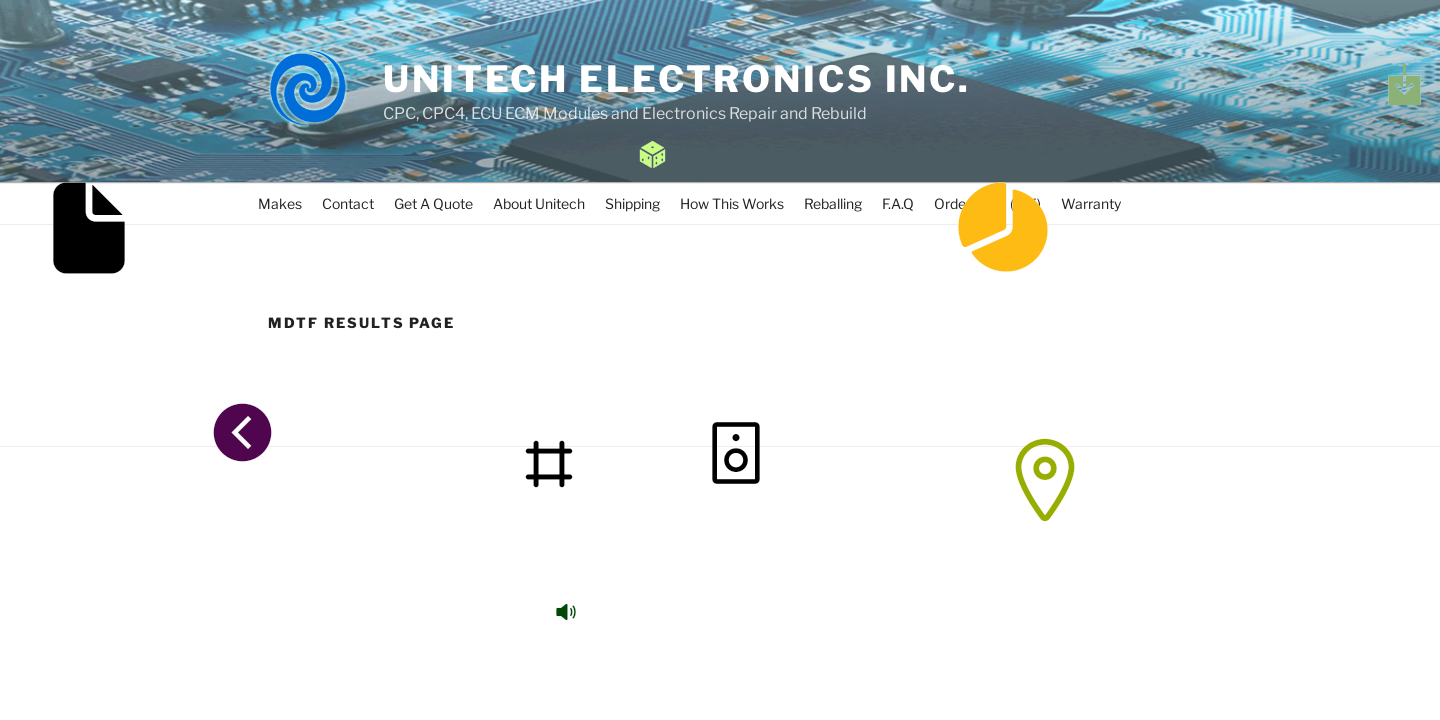 The image size is (1440, 720). What do you see at coordinates (89, 228) in the screenshot?
I see `view document or file` at bounding box center [89, 228].